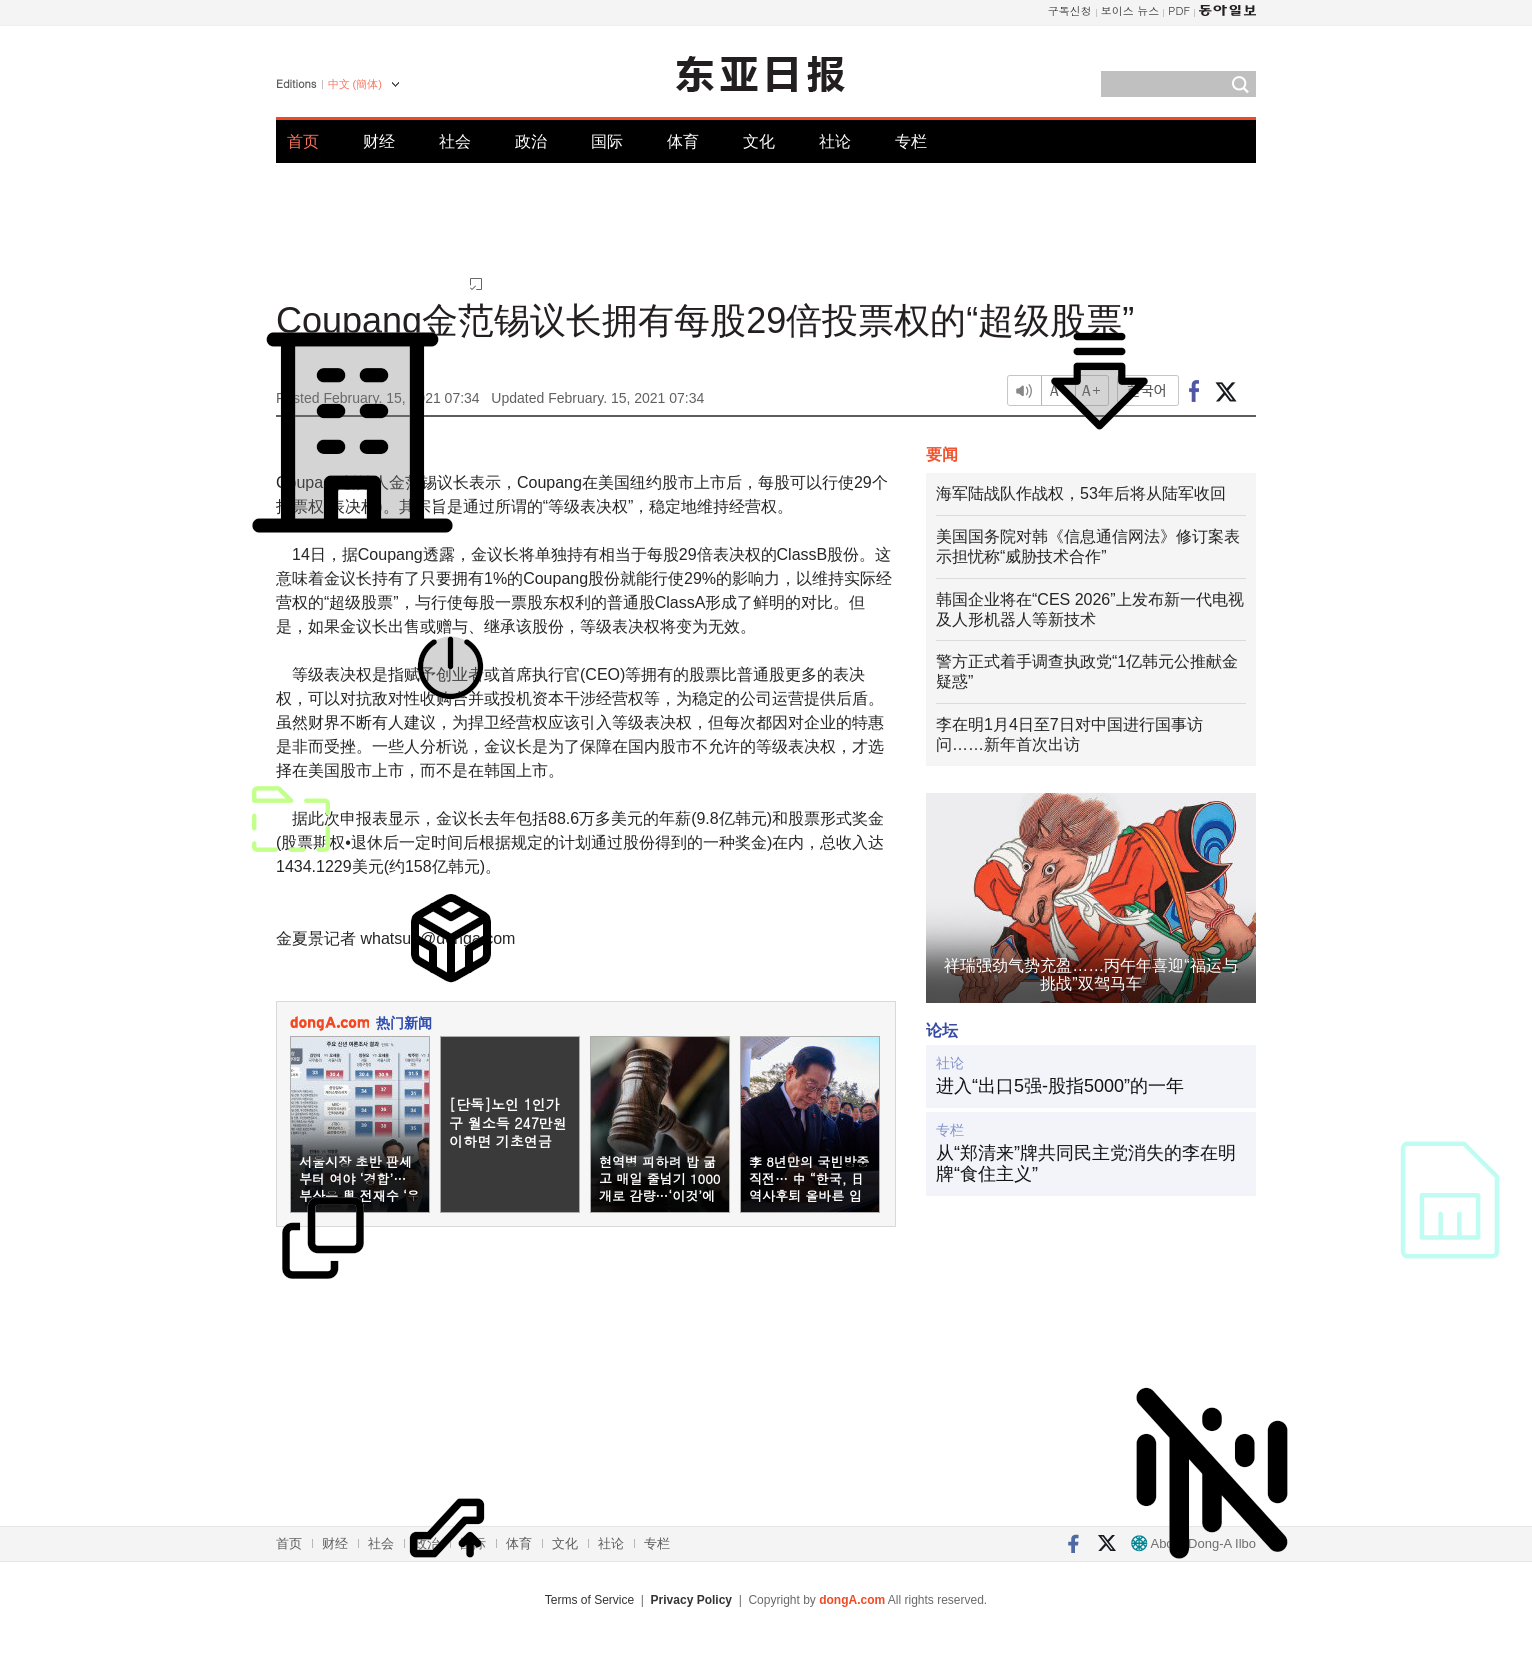 Image resolution: width=1532 pixels, height=1654 pixels. Describe the element at coordinates (1212, 1470) in the screenshot. I see `mute or disable audio input` at that location.